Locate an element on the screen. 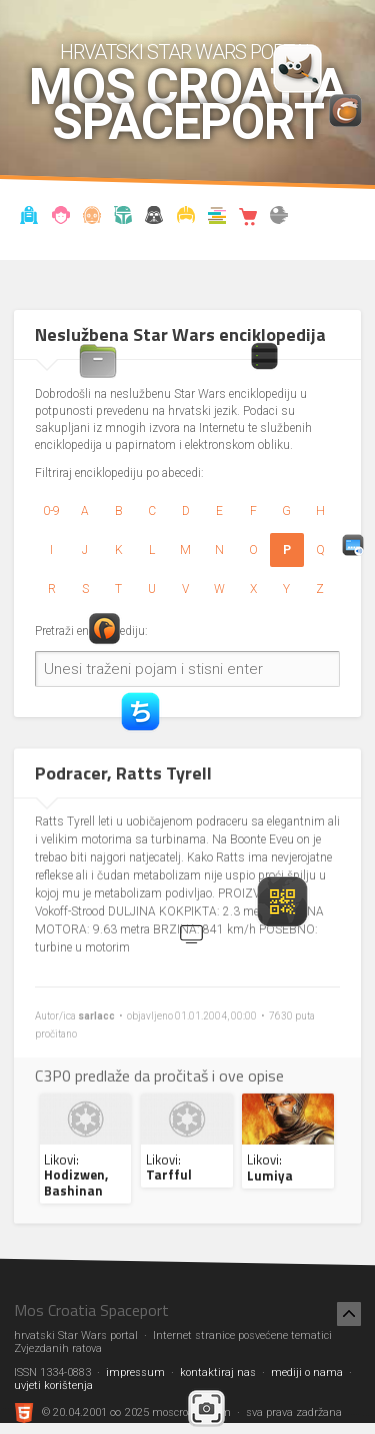  configure web browser identification settings is located at coordinates (282, 902).